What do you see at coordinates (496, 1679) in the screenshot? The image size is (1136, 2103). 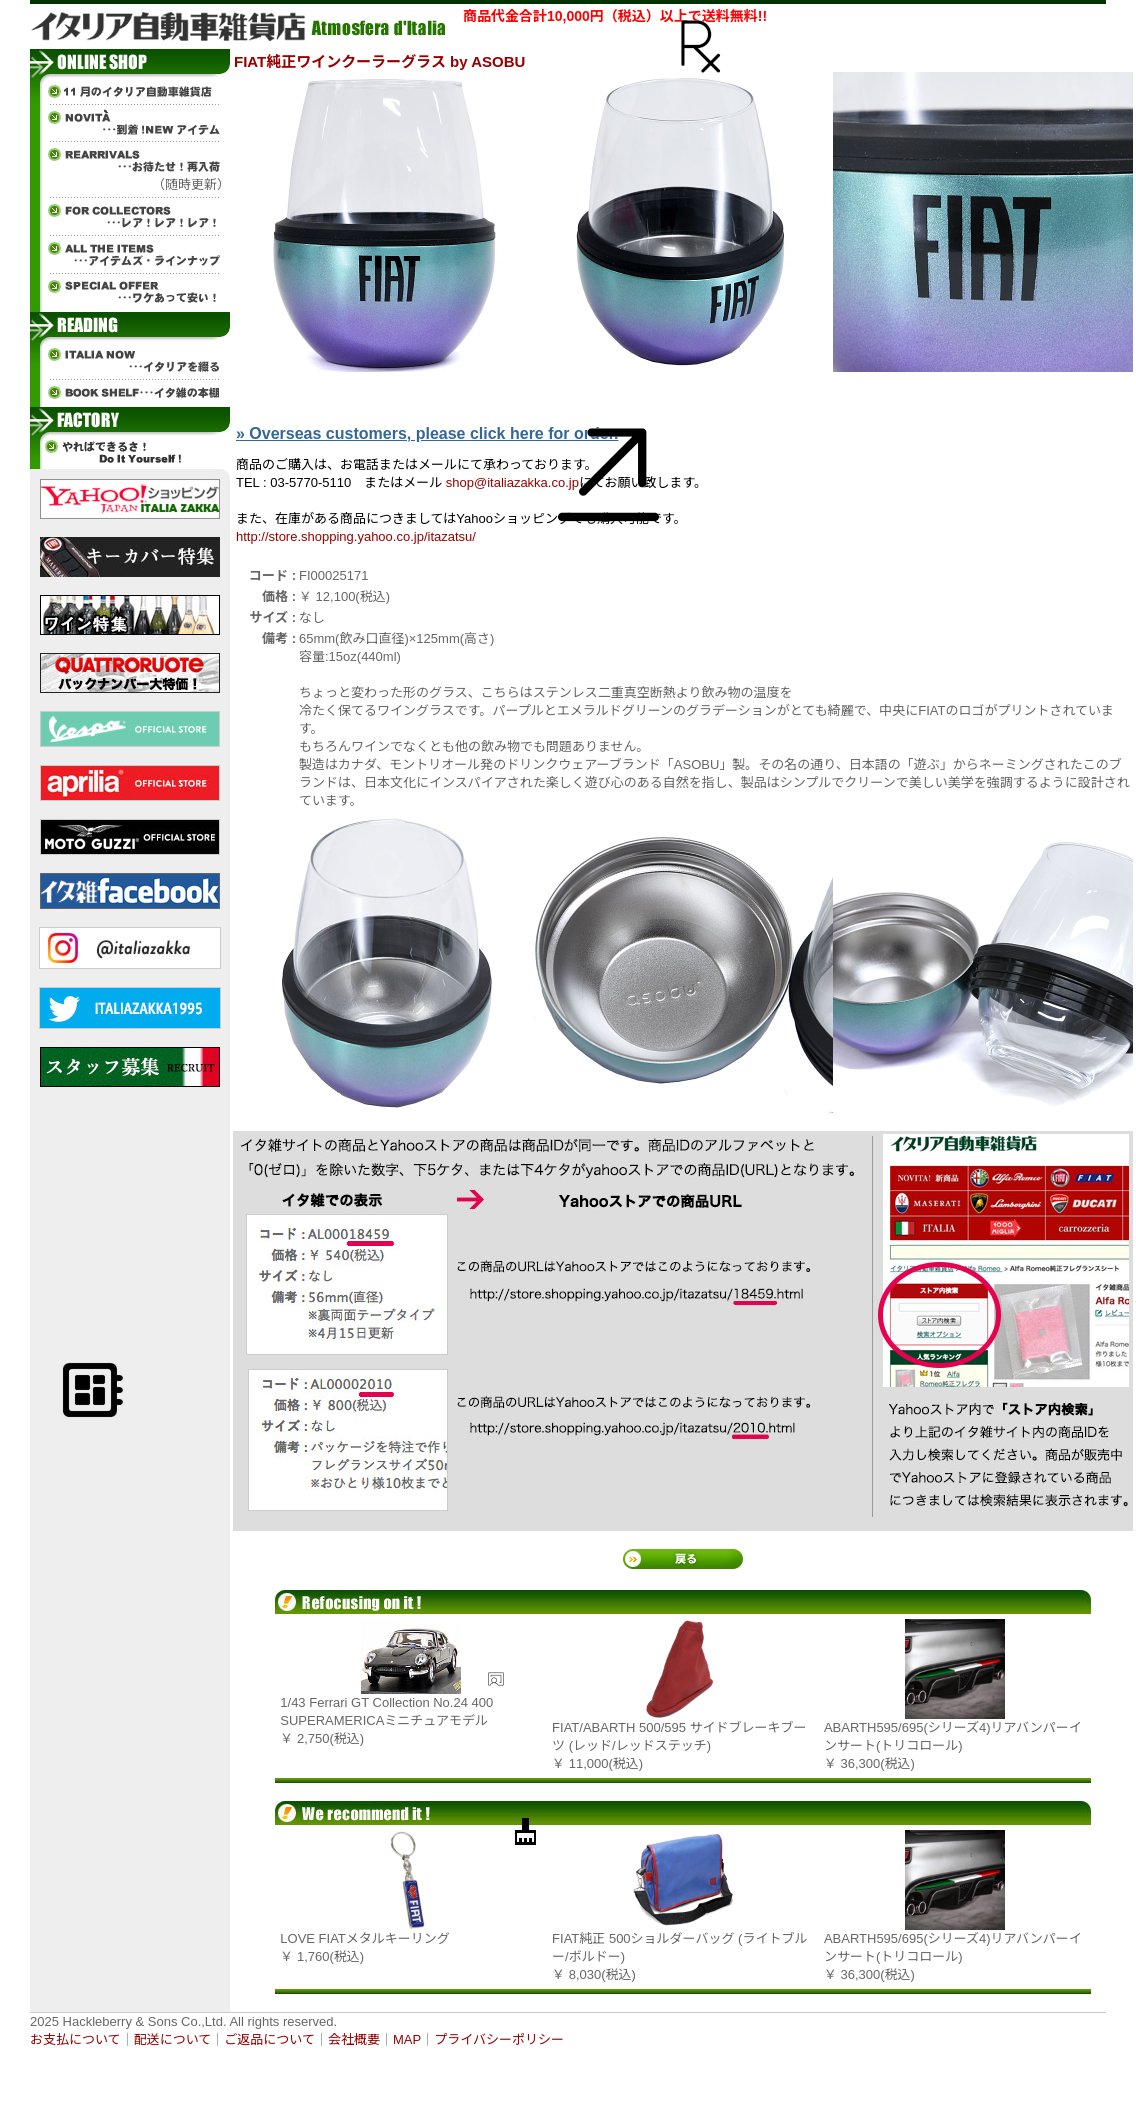 I see `access teaching or presentation mode` at bounding box center [496, 1679].